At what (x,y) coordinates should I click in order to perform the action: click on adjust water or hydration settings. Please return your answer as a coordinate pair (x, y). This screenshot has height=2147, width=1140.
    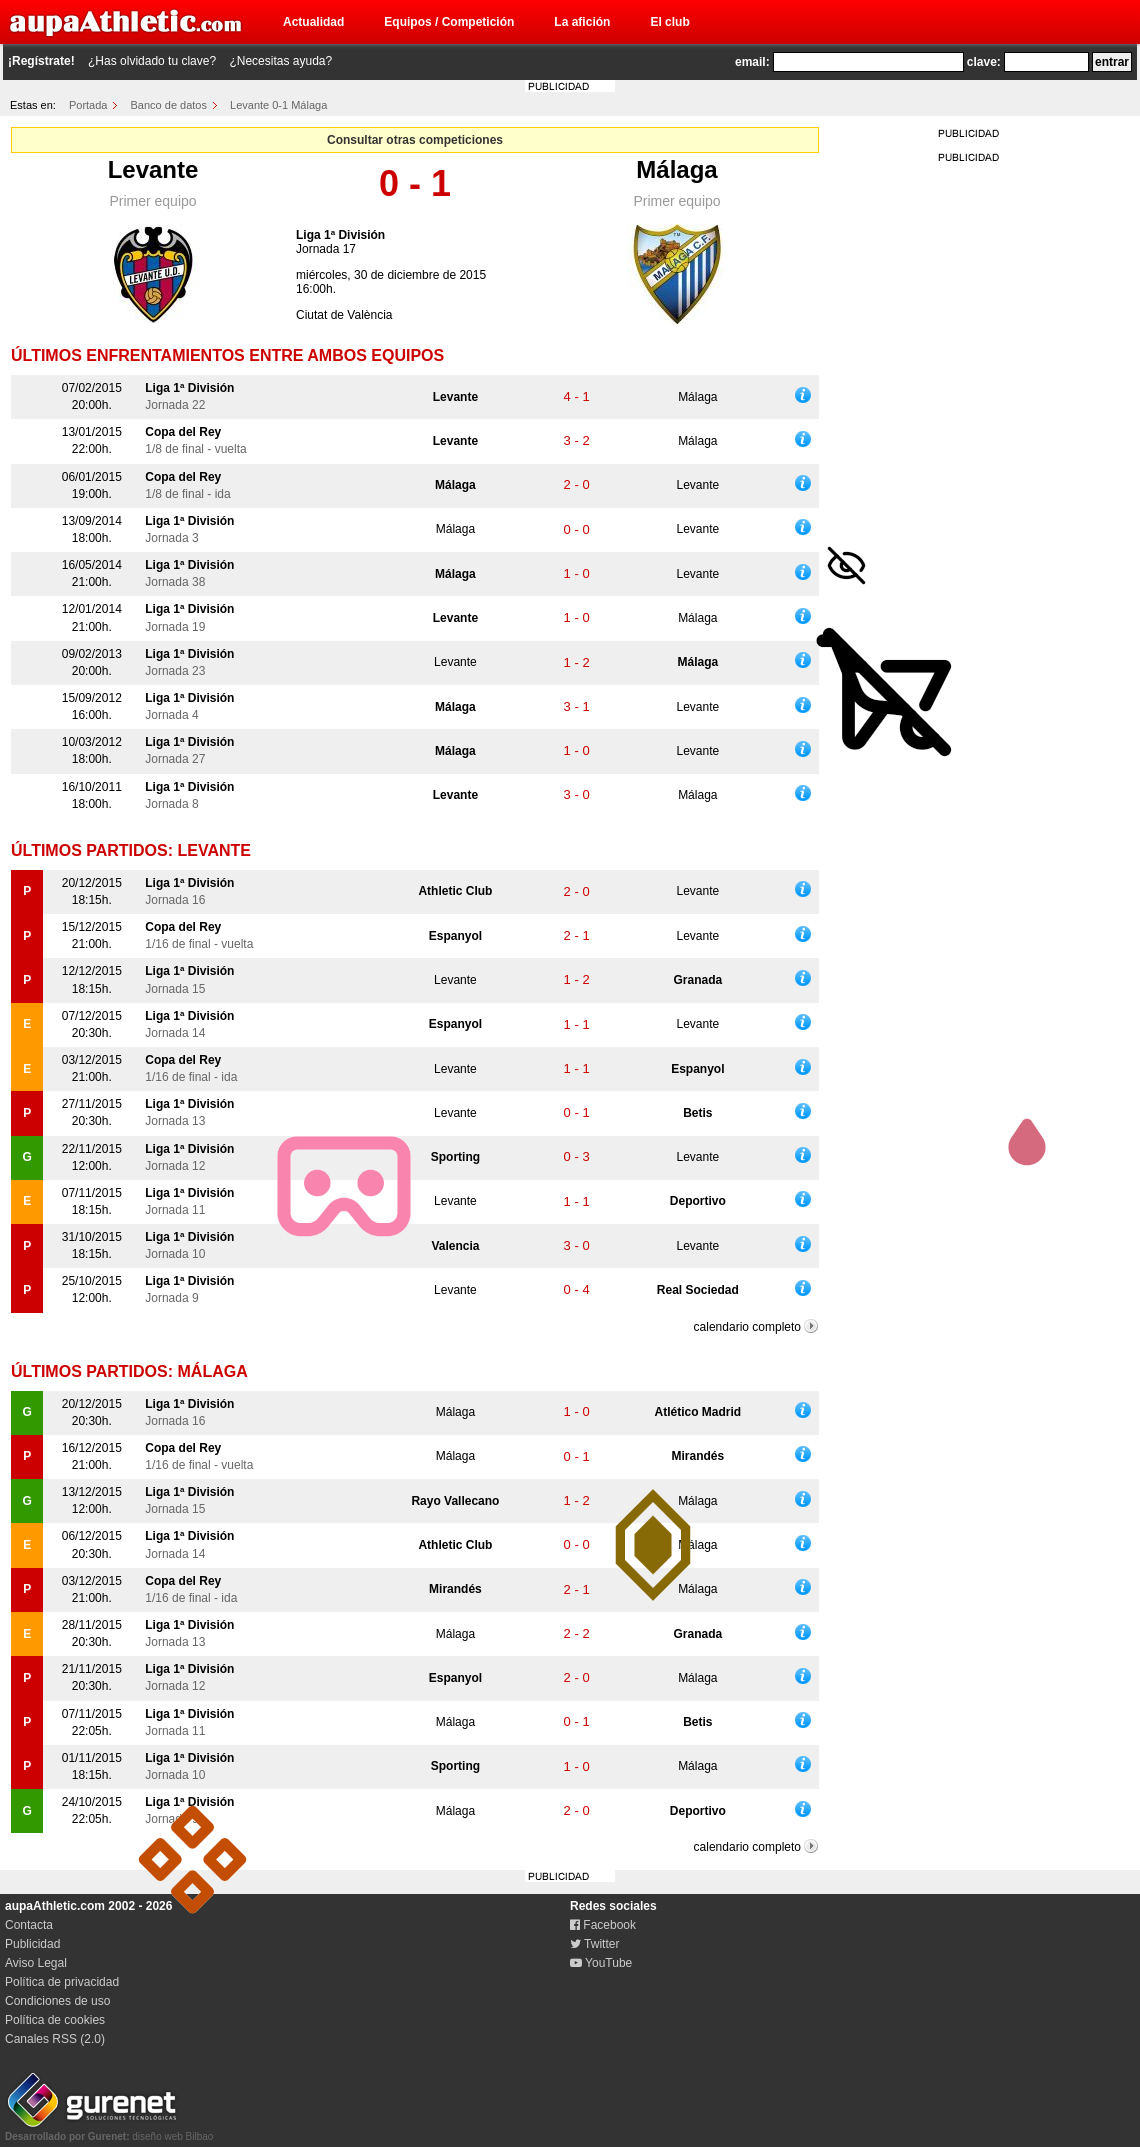
    Looking at the image, I should click on (1027, 1142).